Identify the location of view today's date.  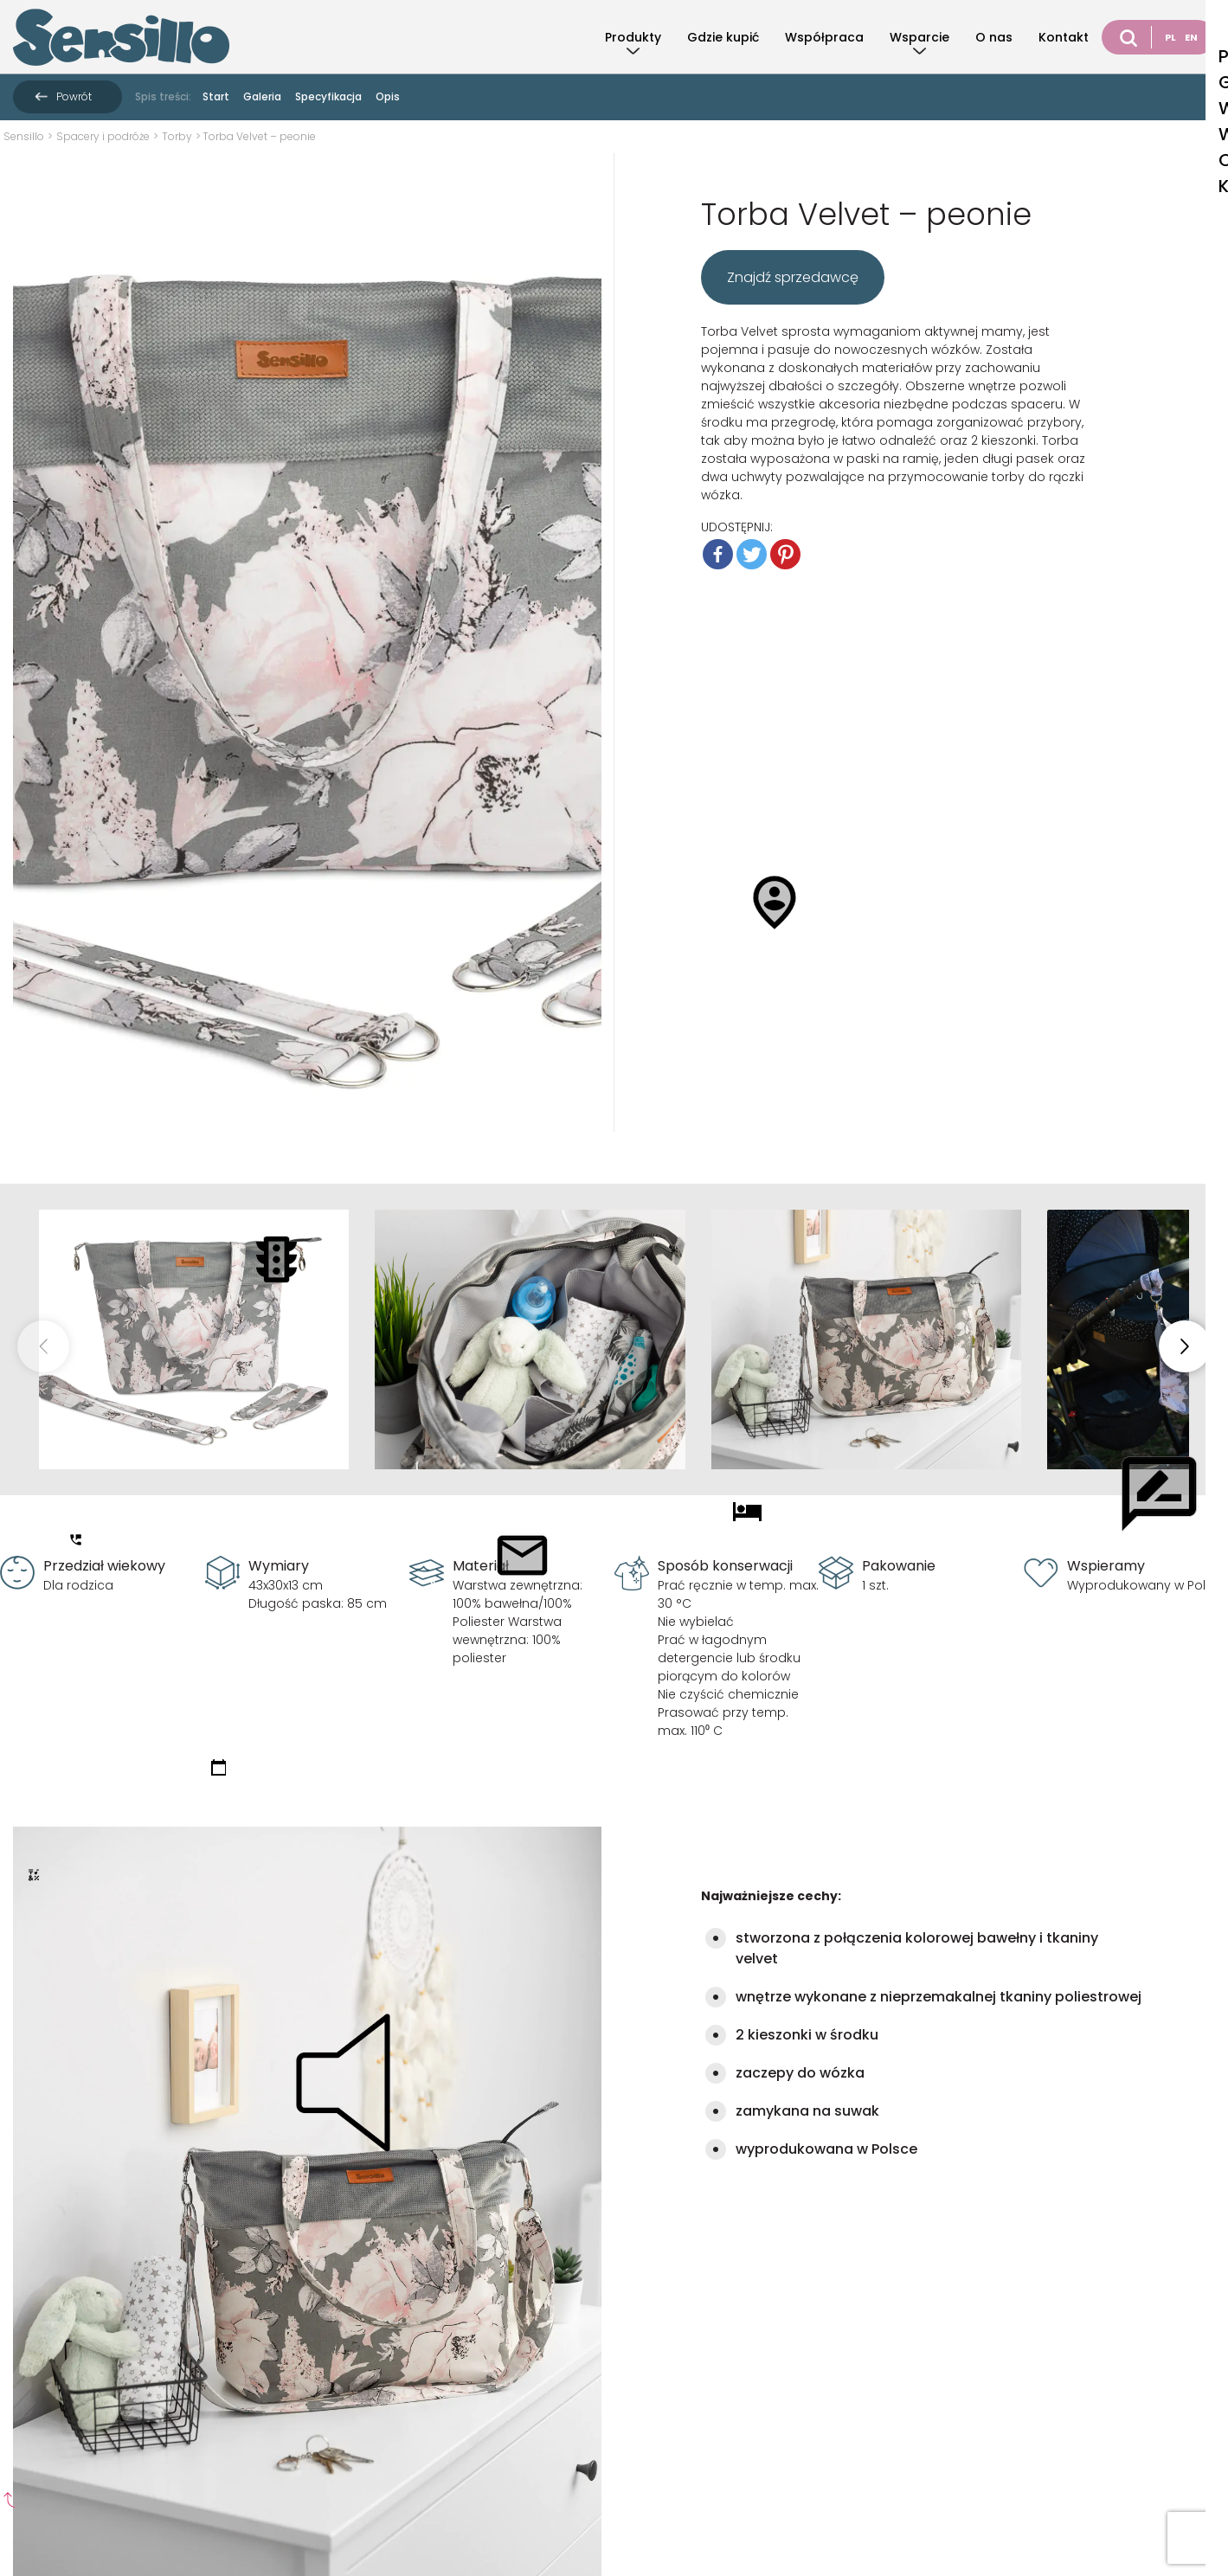
(218, 1767).